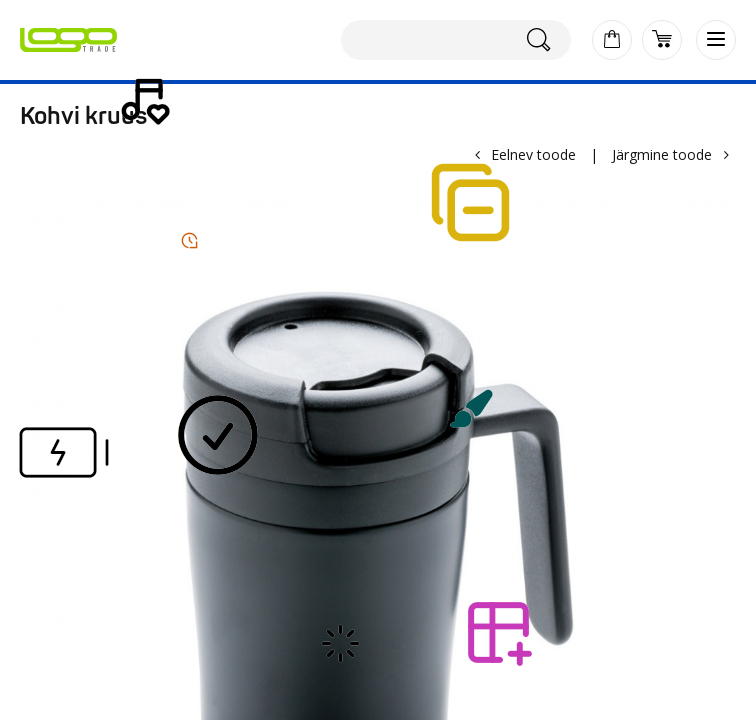  I want to click on track days until an event or deadline, so click(189, 240).